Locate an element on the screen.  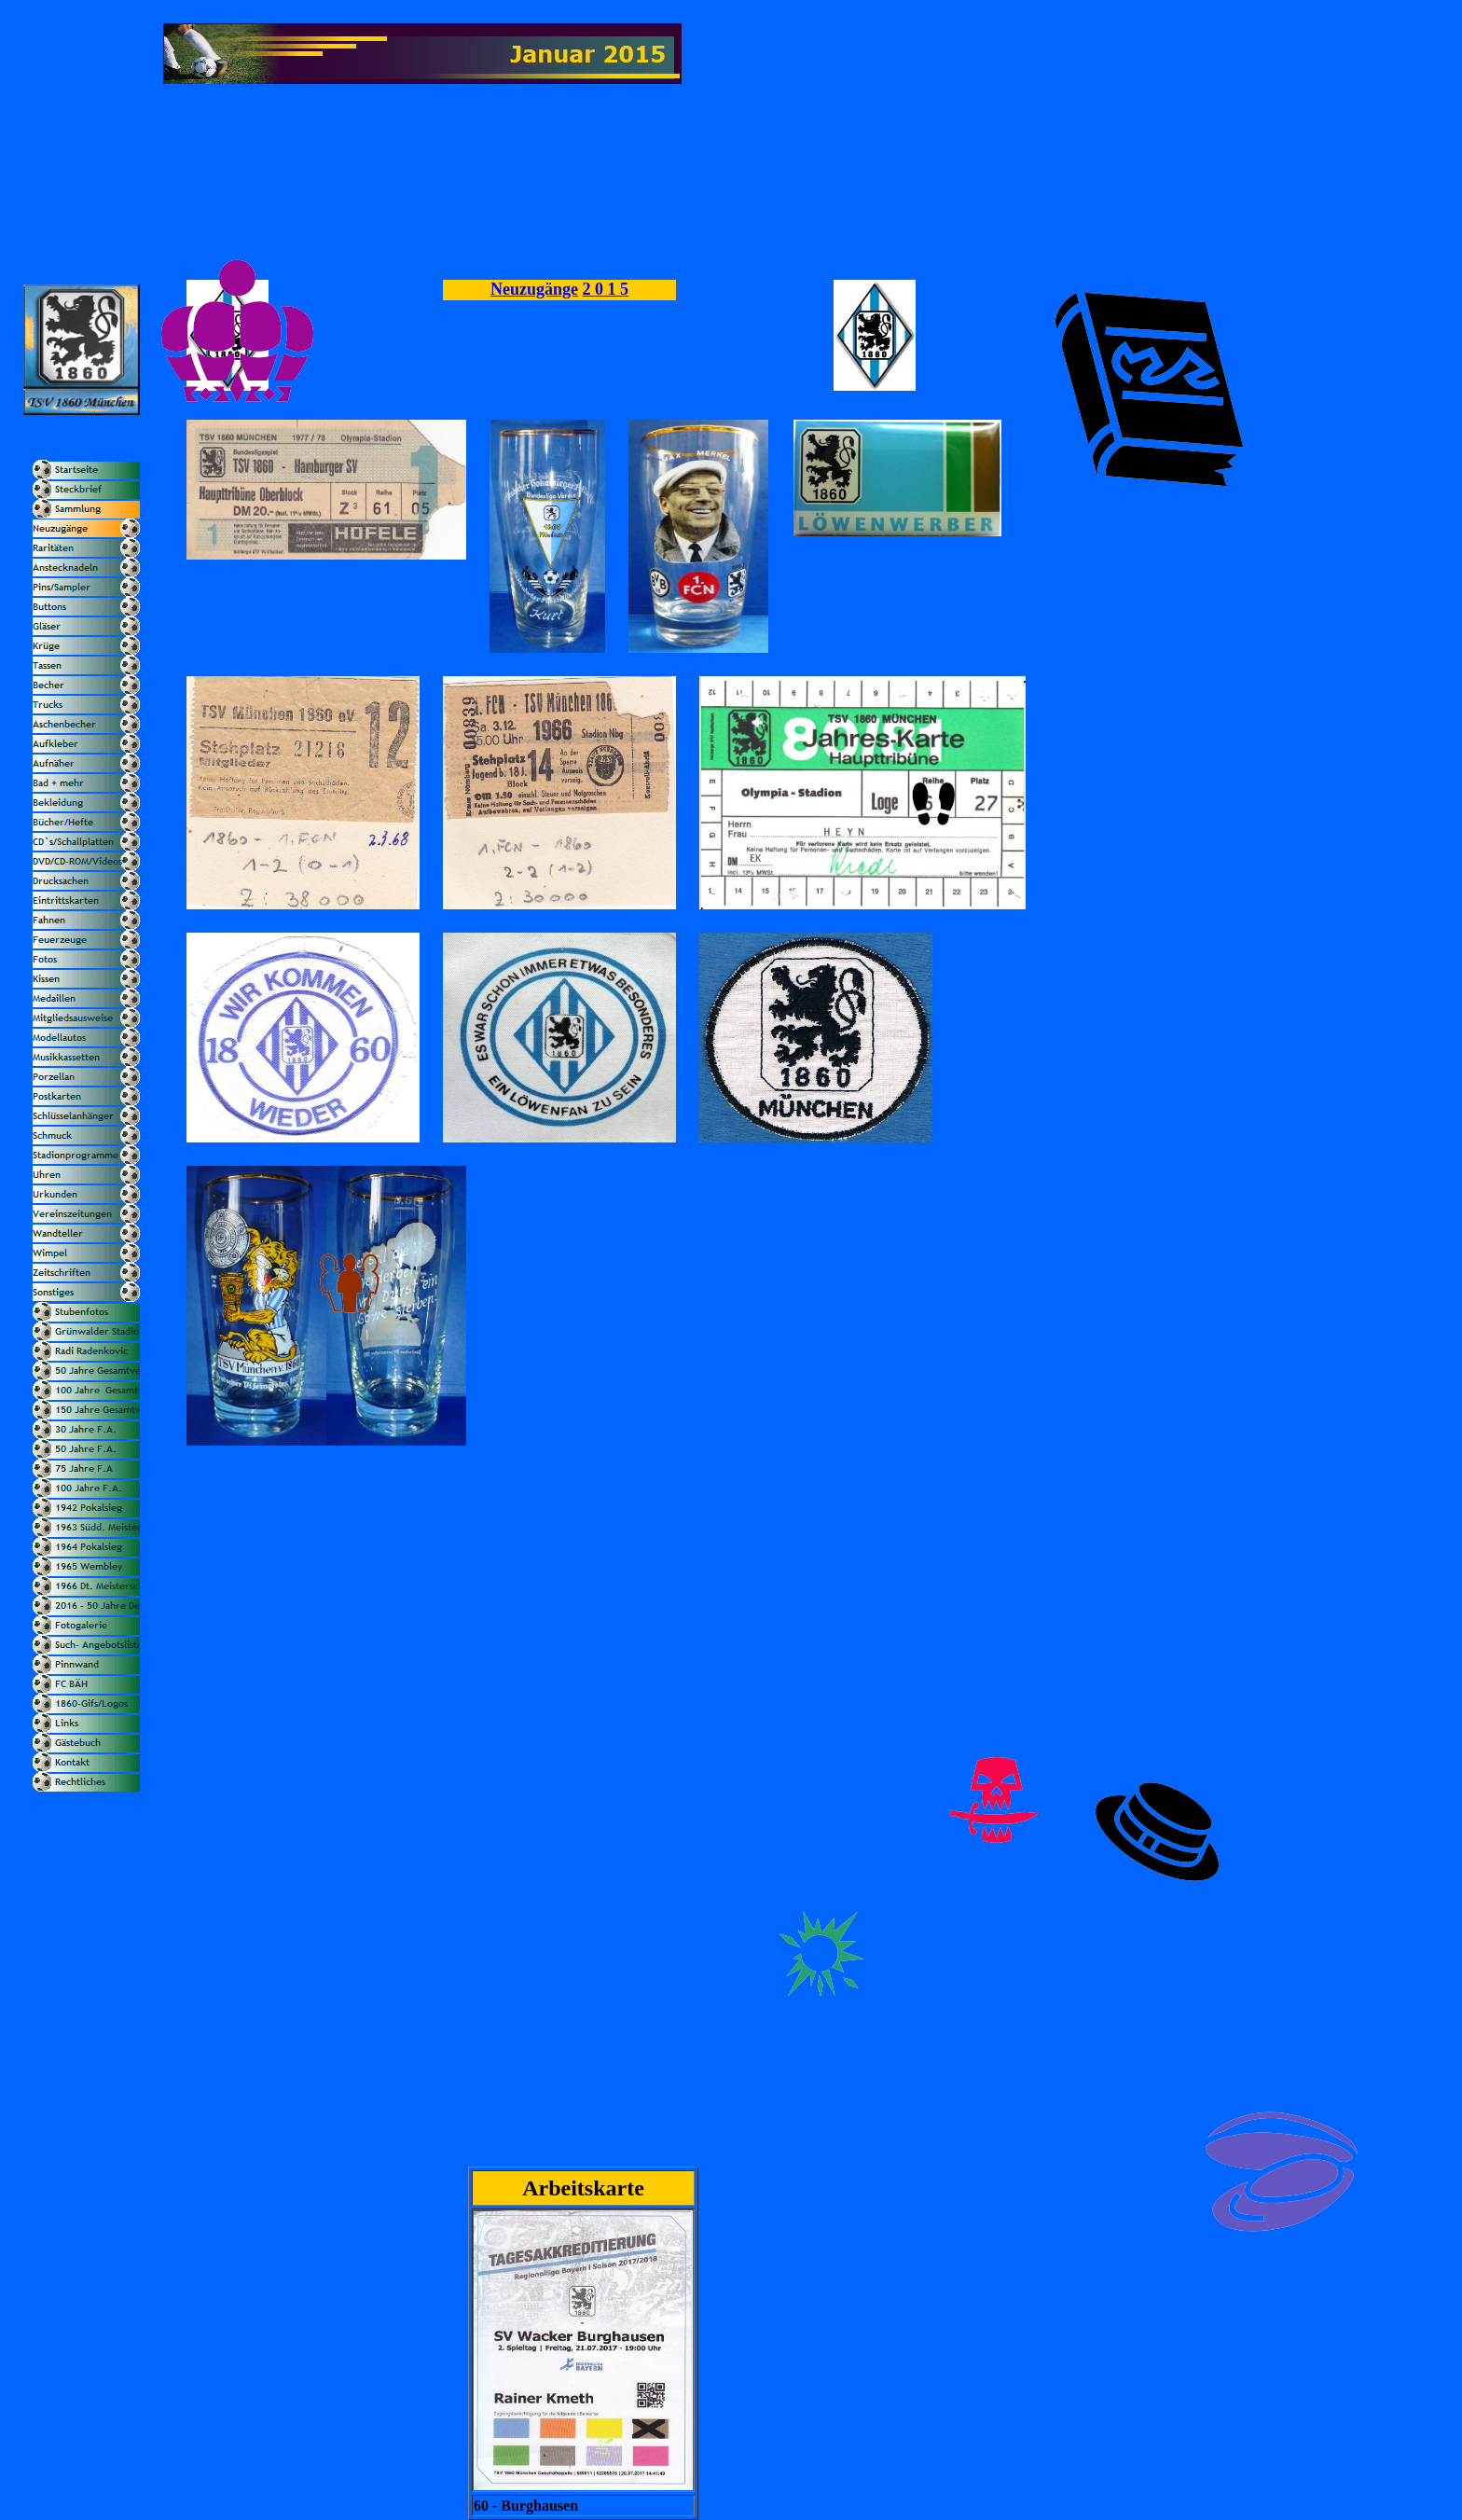
view walking directions or route history is located at coordinates (933, 804).